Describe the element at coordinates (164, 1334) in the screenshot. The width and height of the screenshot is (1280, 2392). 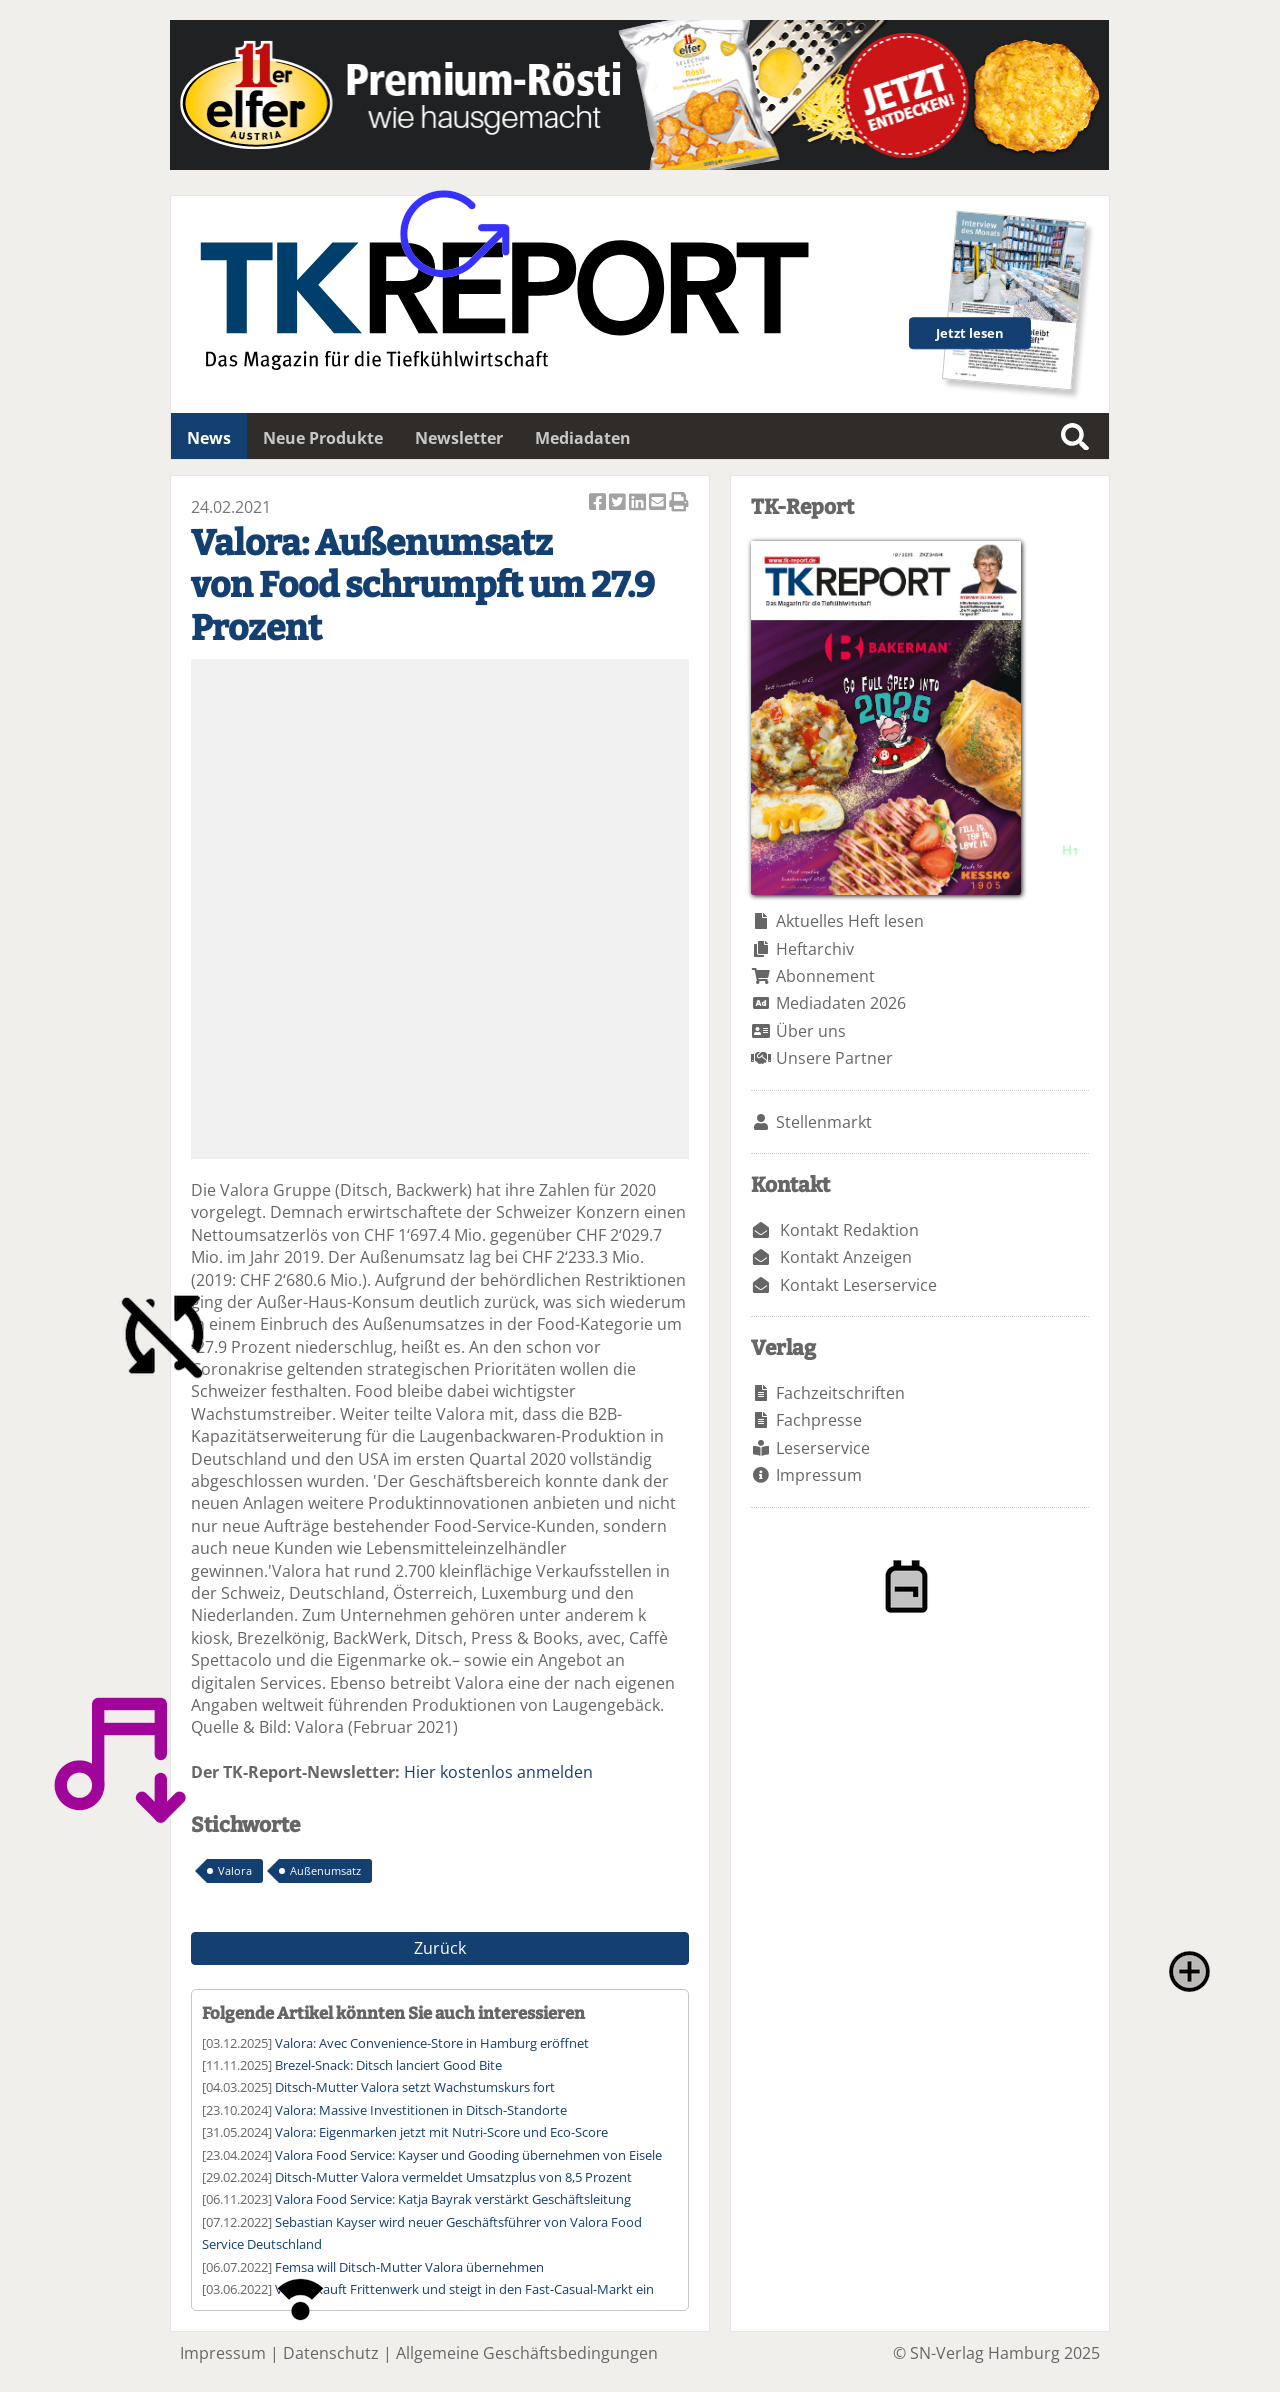
I see `sync is disabled or turned off` at that location.